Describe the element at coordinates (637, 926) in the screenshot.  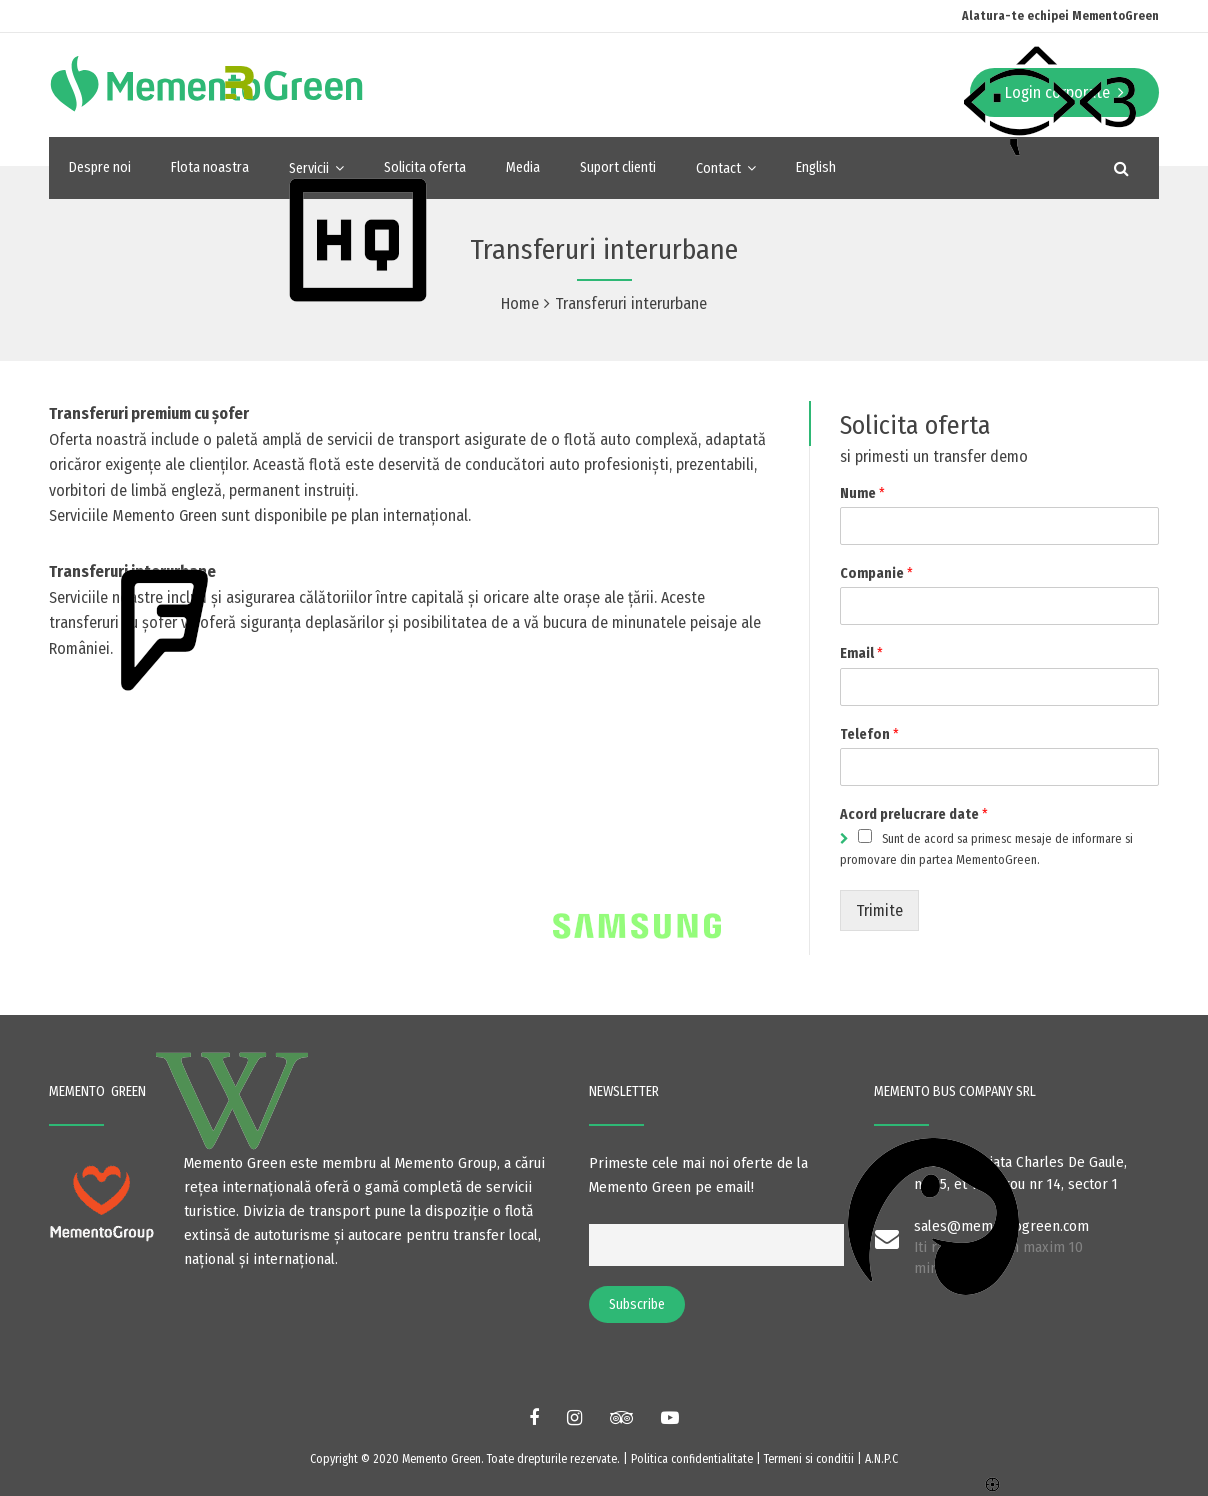
I see `Samsung brand logo` at that location.